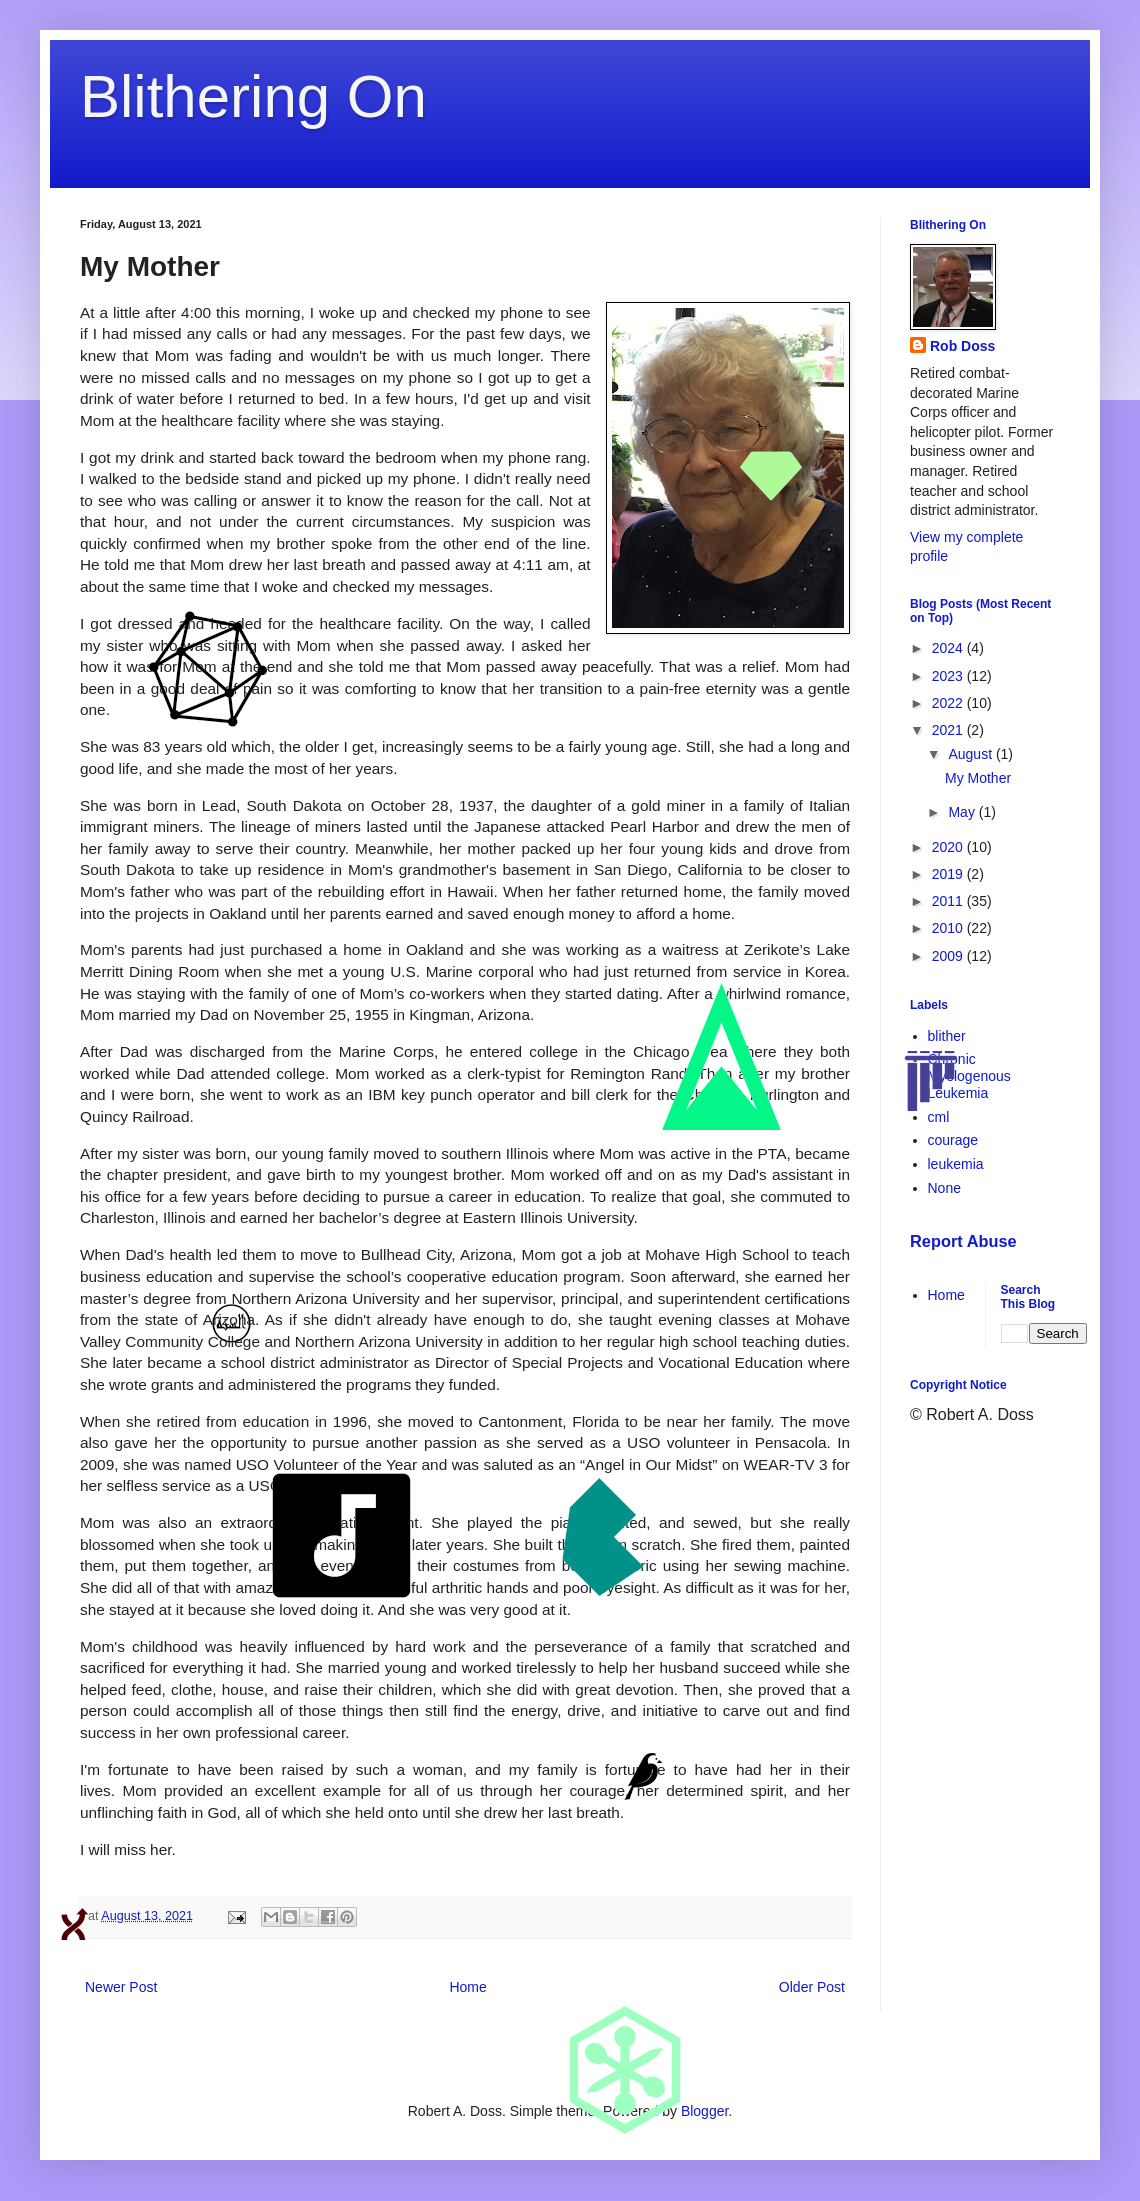 This screenshot has height=2201, width=1140. What do you see at coordinates (341, 1535) in the screenshot?
I see `play or access music files` at bounding box center [341, 1535].